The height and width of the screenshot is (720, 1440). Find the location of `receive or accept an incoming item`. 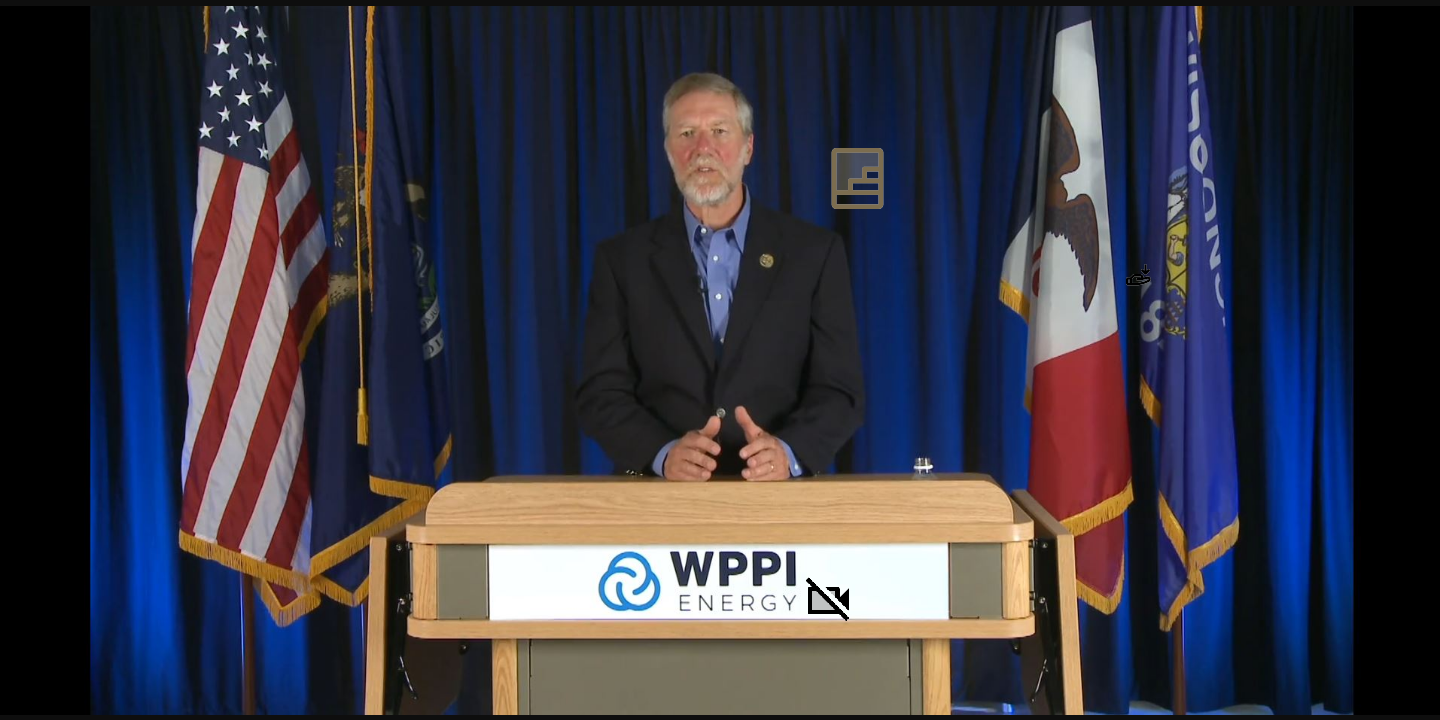

receive or accept an incoming item is located at coordinates (1139, 276).